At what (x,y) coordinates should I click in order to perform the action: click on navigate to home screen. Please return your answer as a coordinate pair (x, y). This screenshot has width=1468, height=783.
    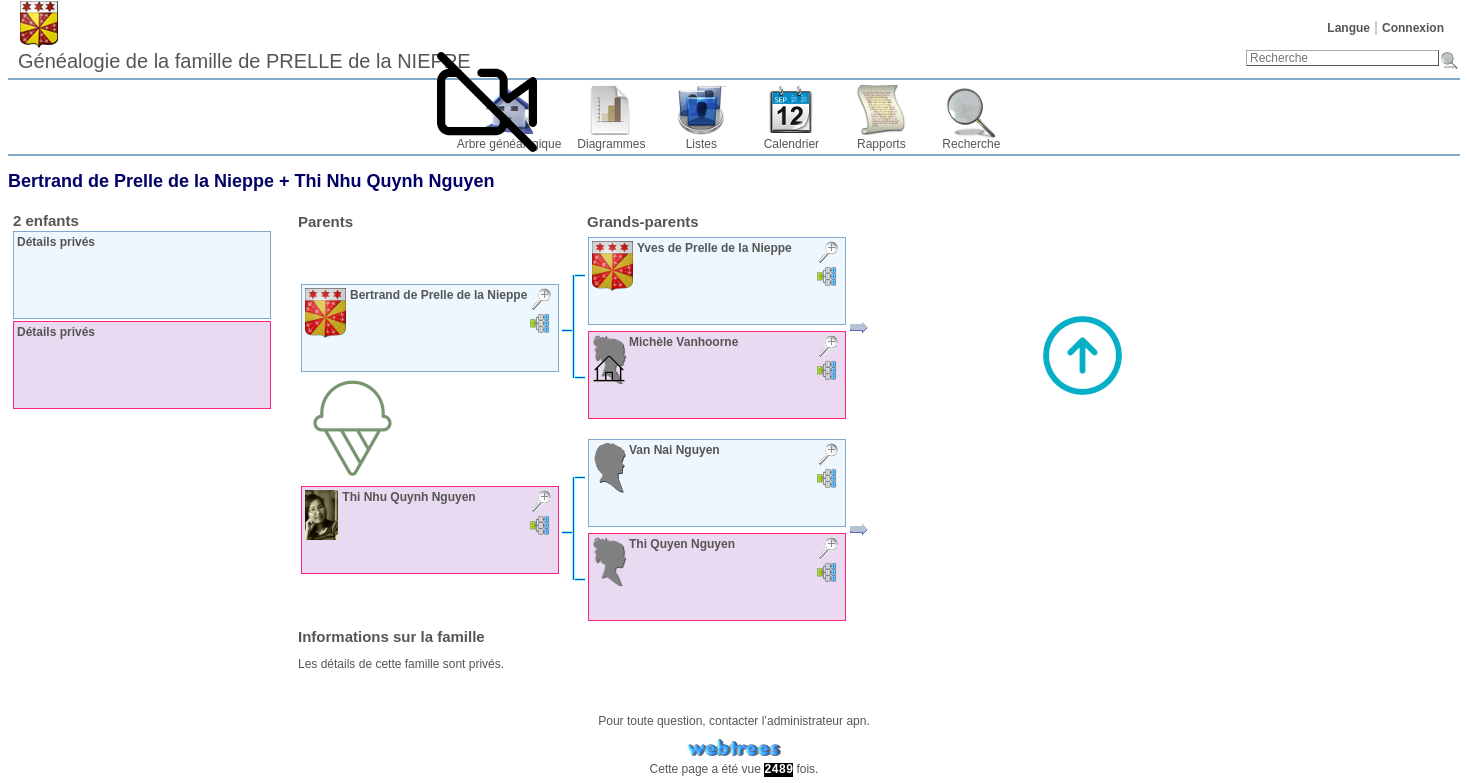
    Looking at the image, I should click on (609, 369).